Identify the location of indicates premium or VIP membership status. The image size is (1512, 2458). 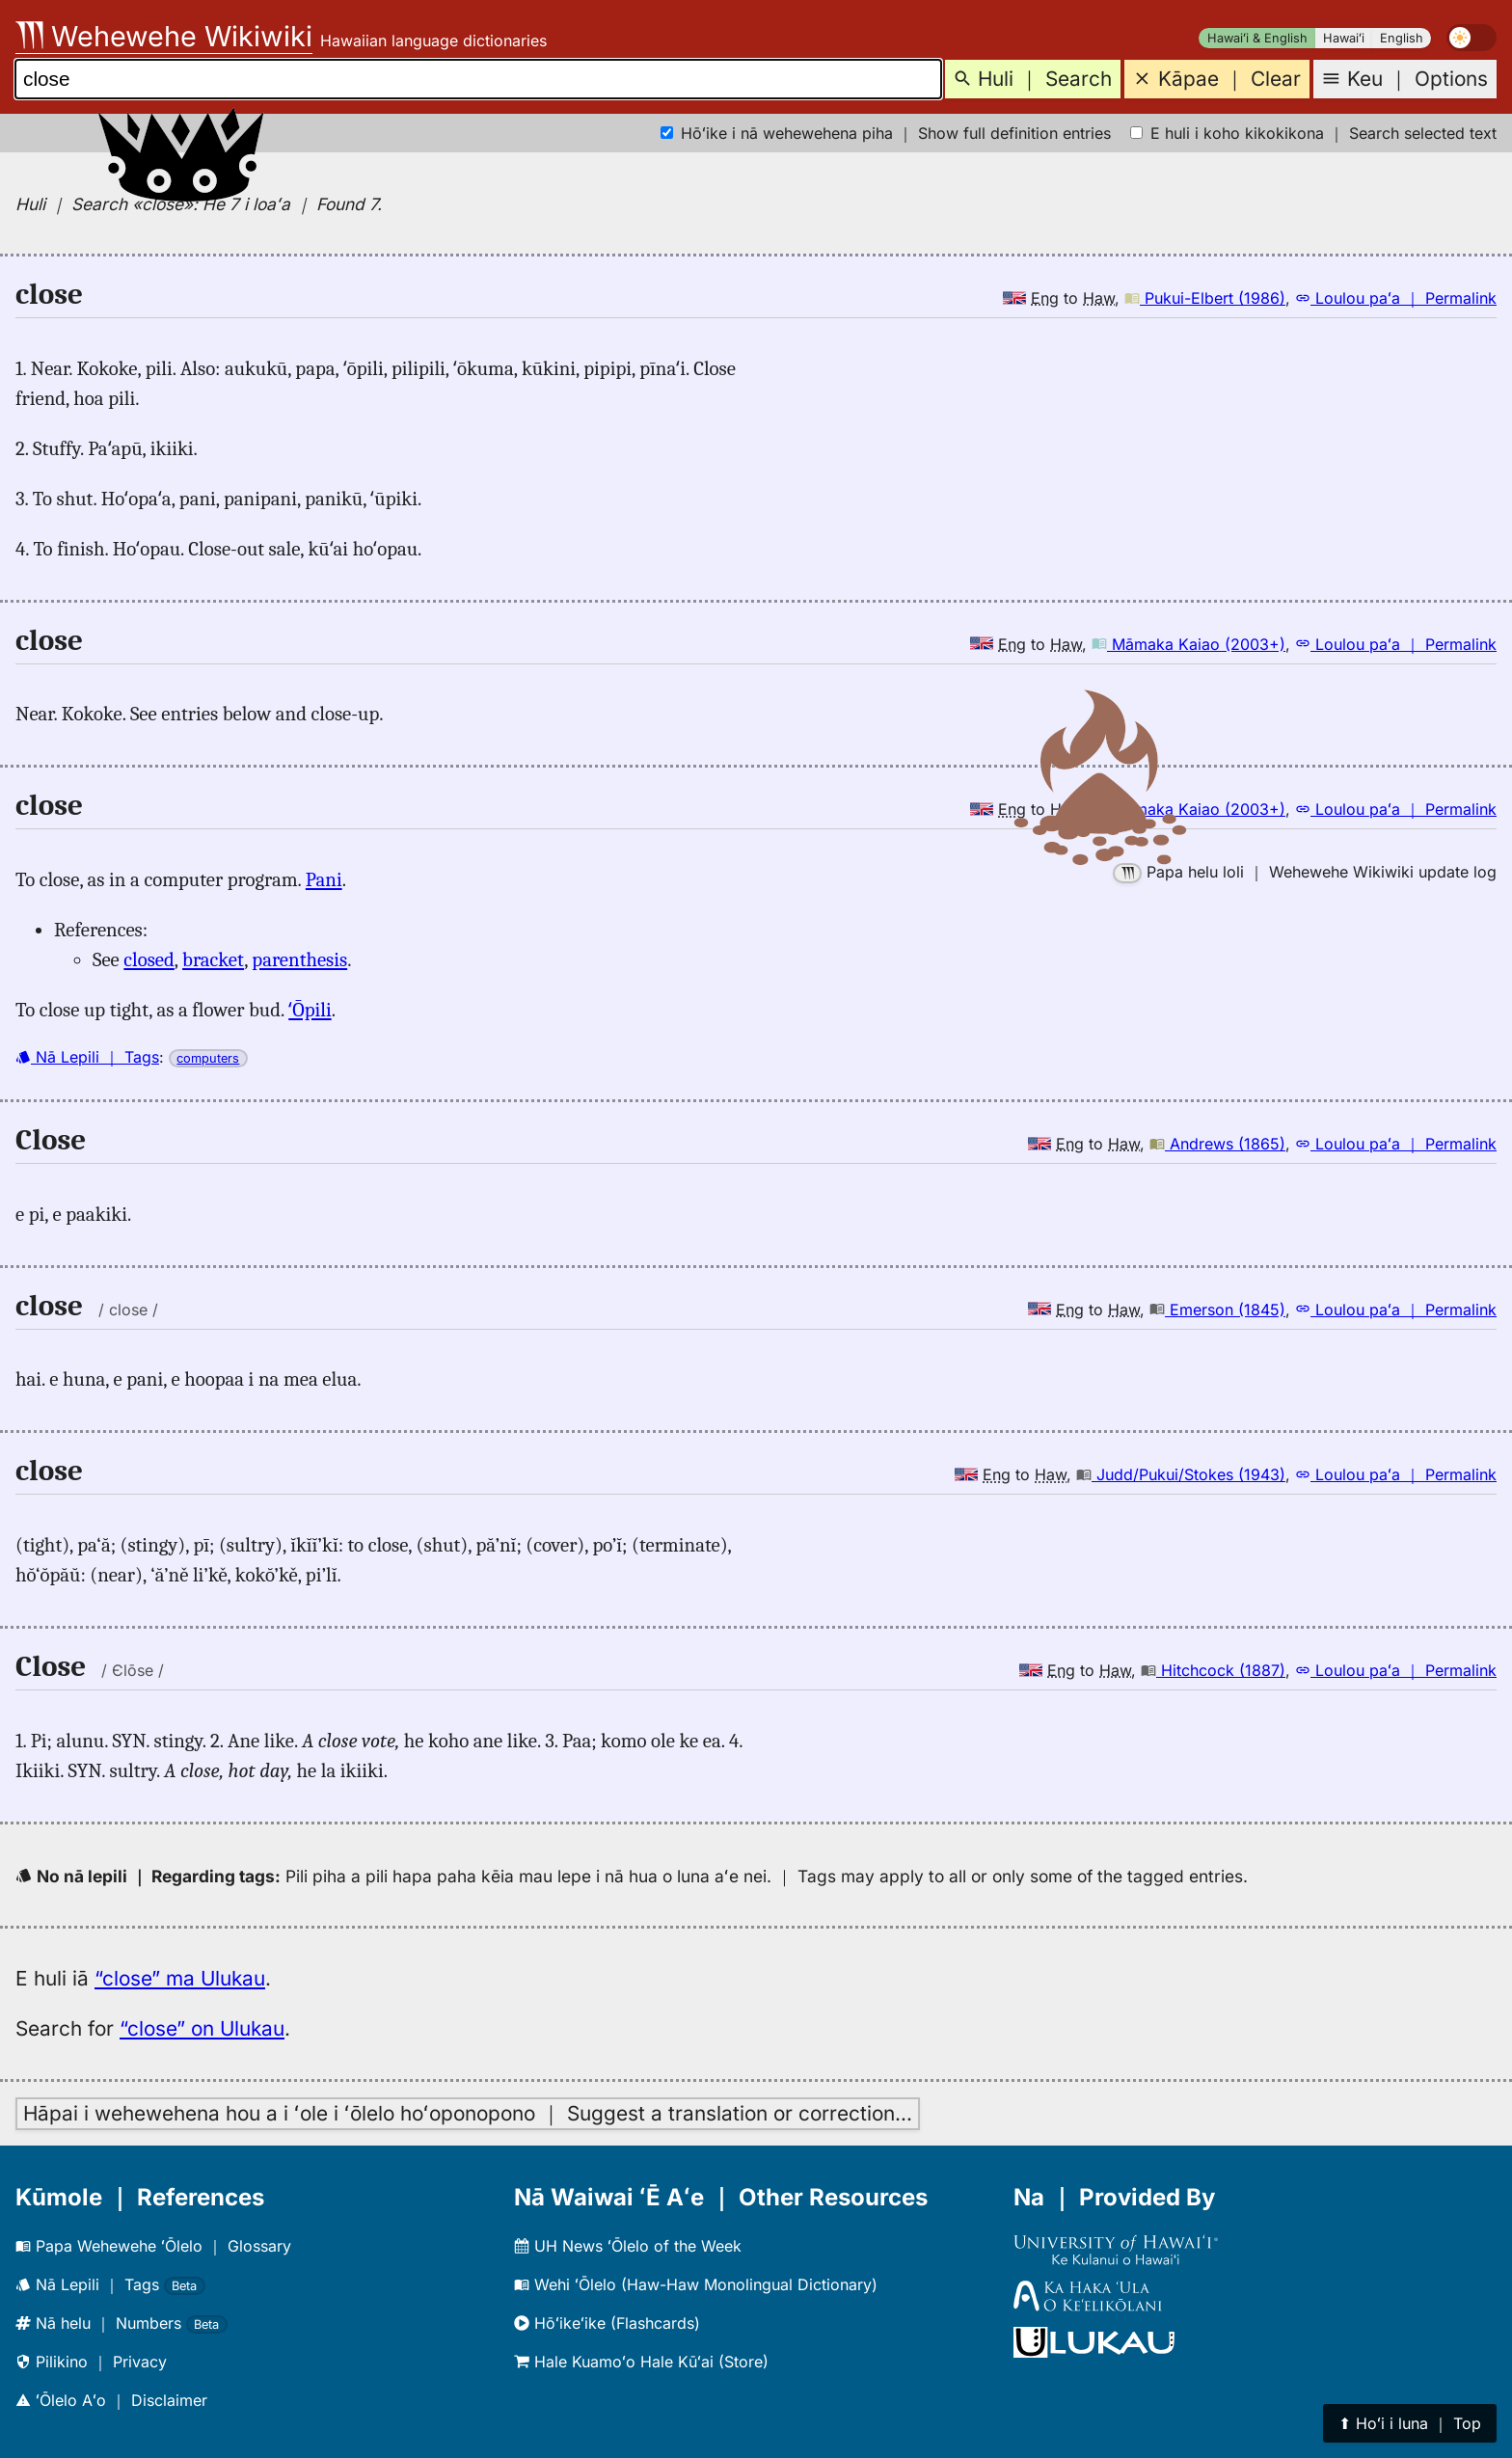
(180, 154).